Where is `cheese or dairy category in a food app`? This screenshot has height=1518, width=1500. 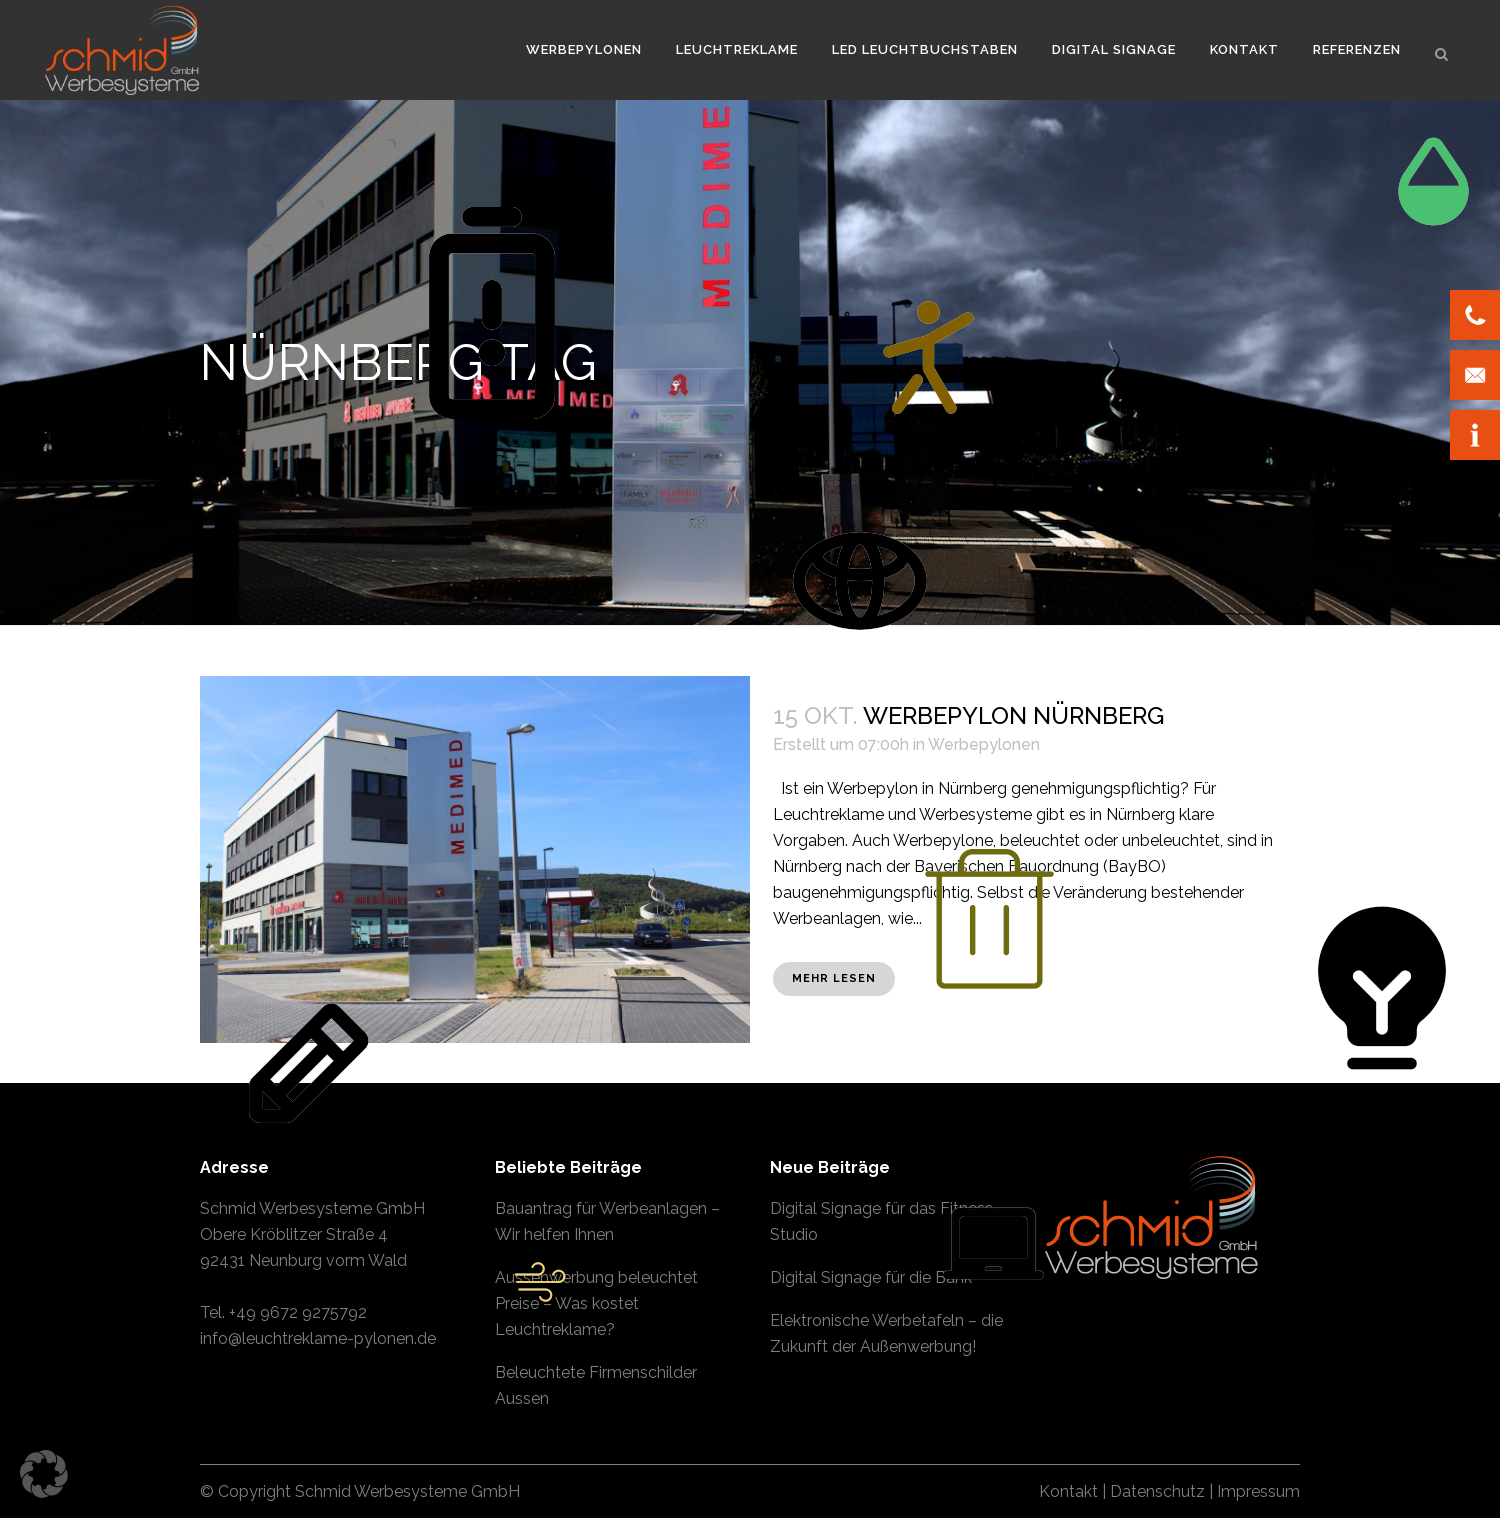 cheese or dairy category in a food app is located at coordinates (698, 523).